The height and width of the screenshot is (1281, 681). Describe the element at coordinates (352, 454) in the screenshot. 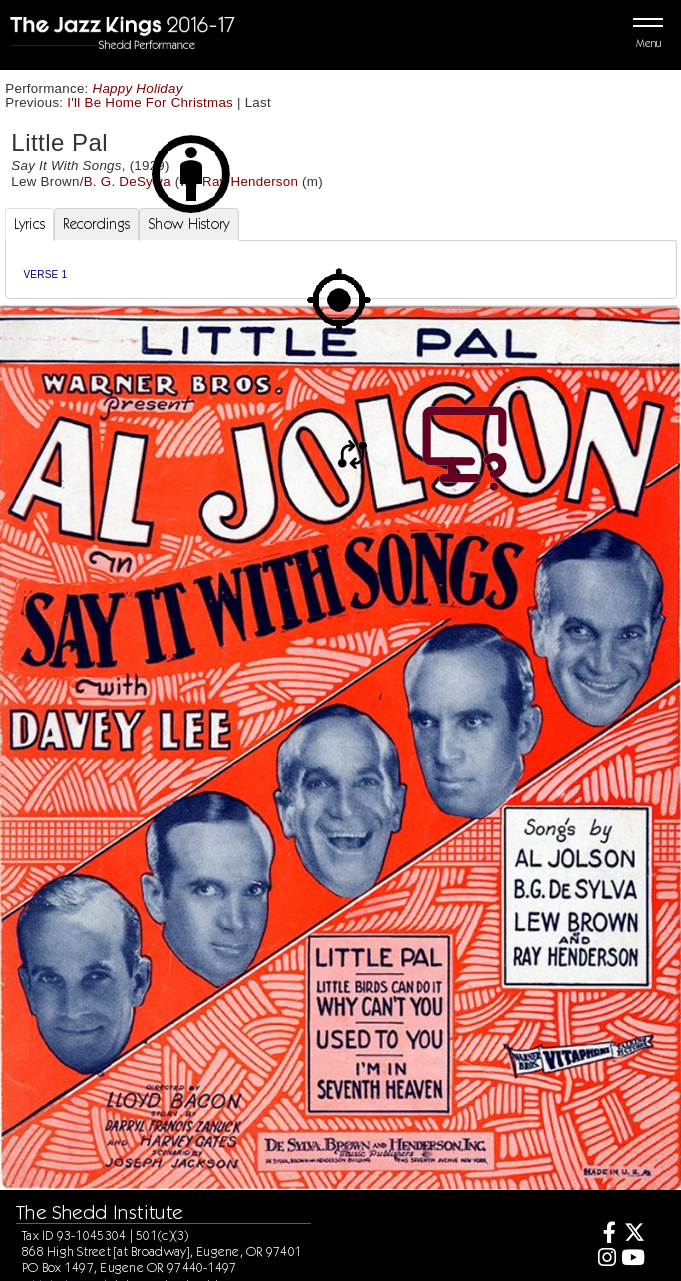

I see `swap or exchange items` at that location.